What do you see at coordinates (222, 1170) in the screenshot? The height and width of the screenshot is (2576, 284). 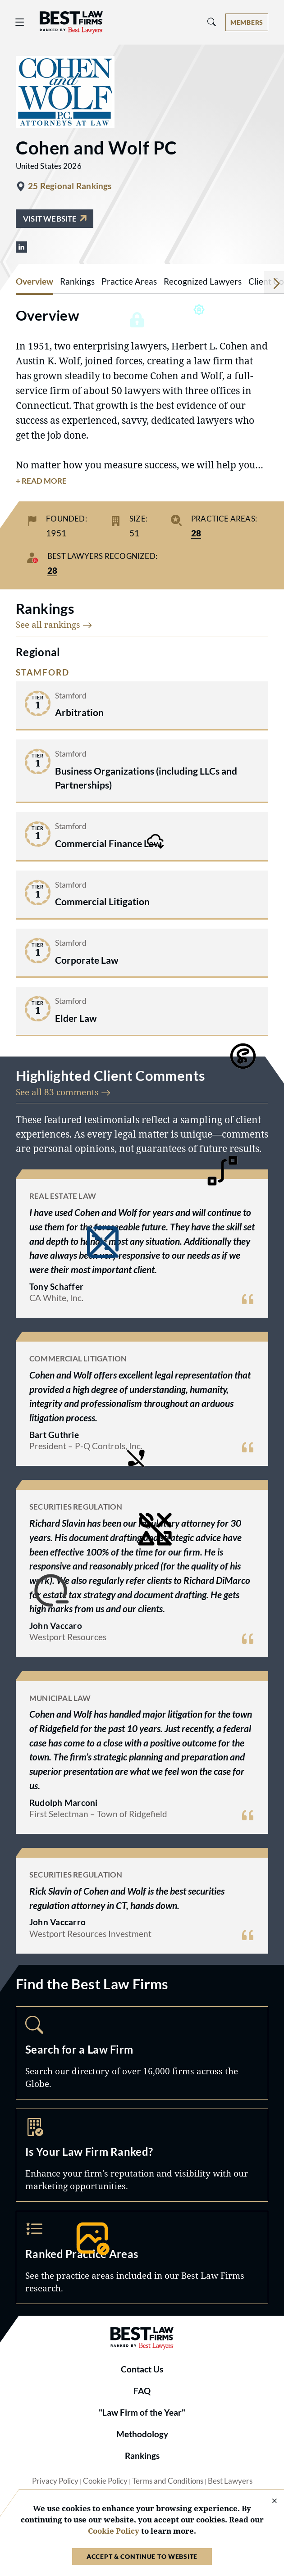 I see `view route between two points` at bounding box center [222, 1170].